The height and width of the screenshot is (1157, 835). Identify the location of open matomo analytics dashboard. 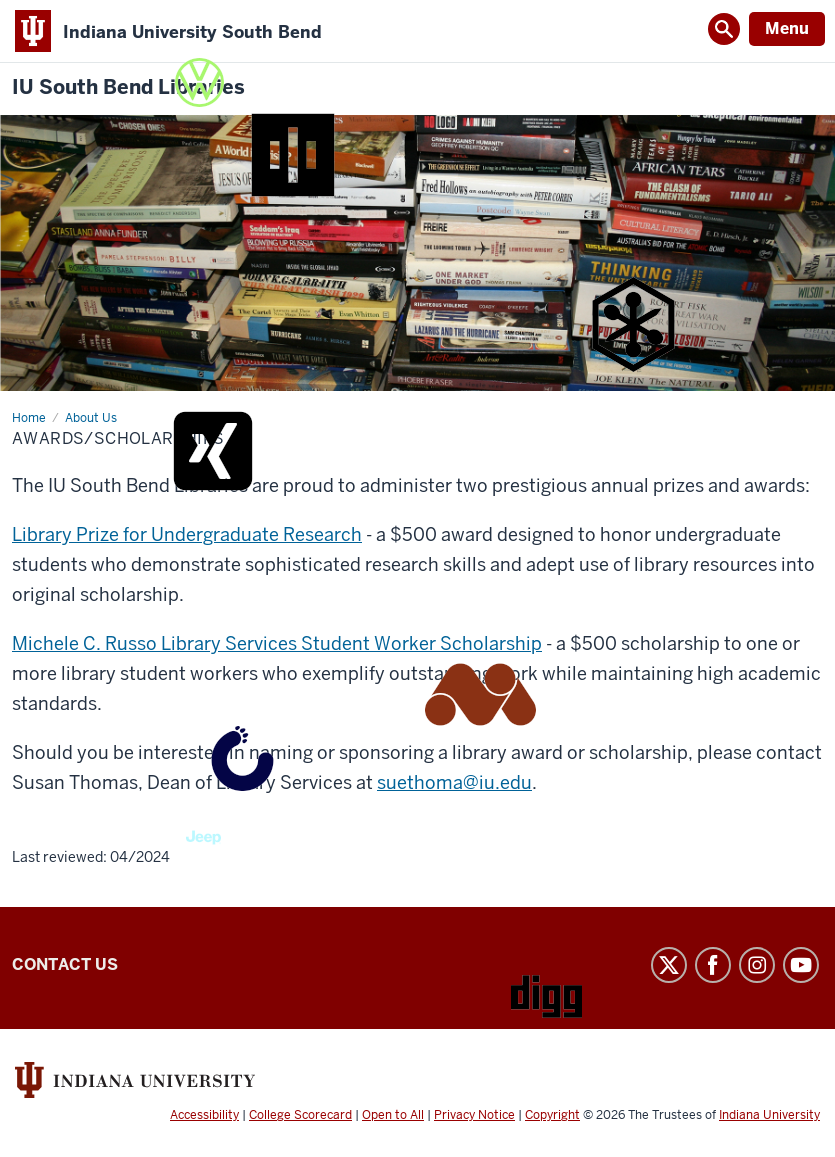
(480, 694).